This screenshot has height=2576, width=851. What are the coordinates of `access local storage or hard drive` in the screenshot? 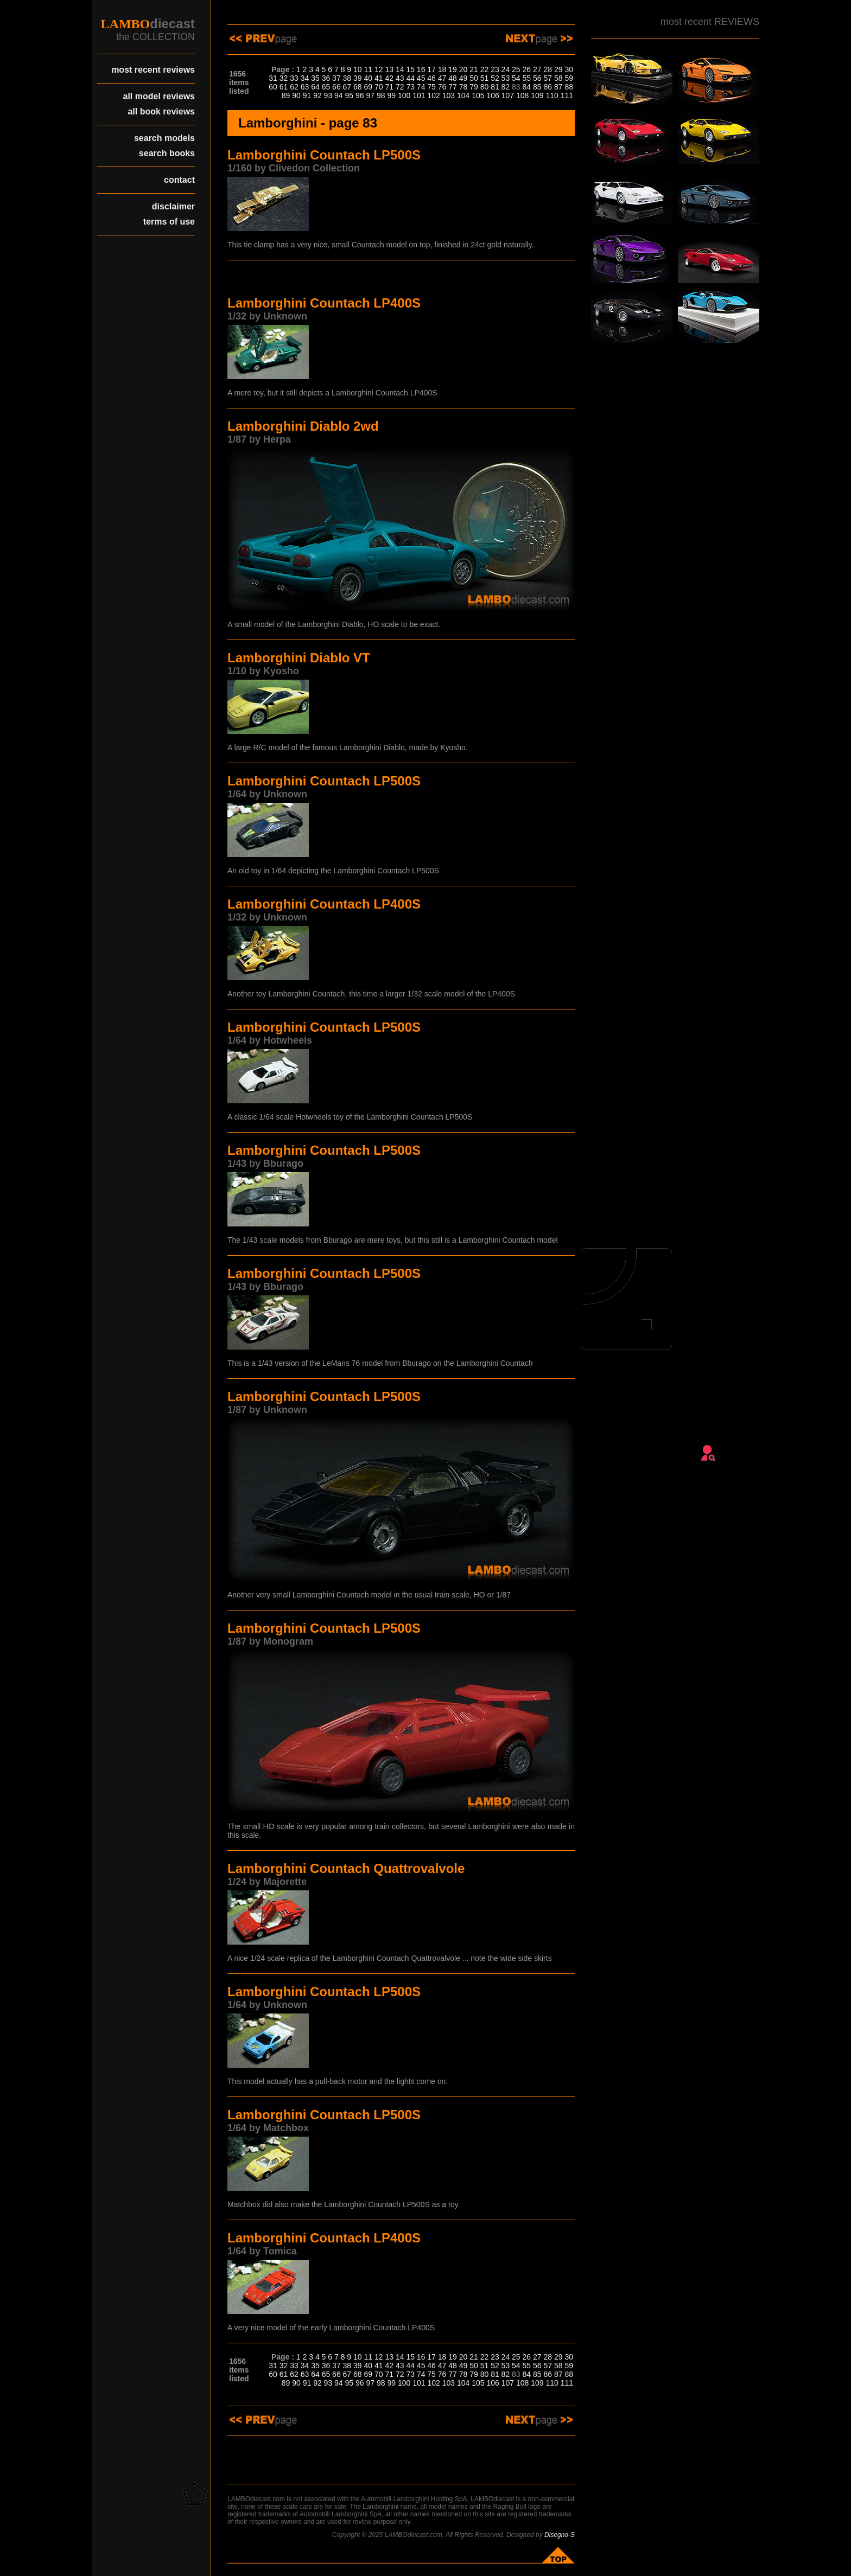 It's located at (626, 1299).